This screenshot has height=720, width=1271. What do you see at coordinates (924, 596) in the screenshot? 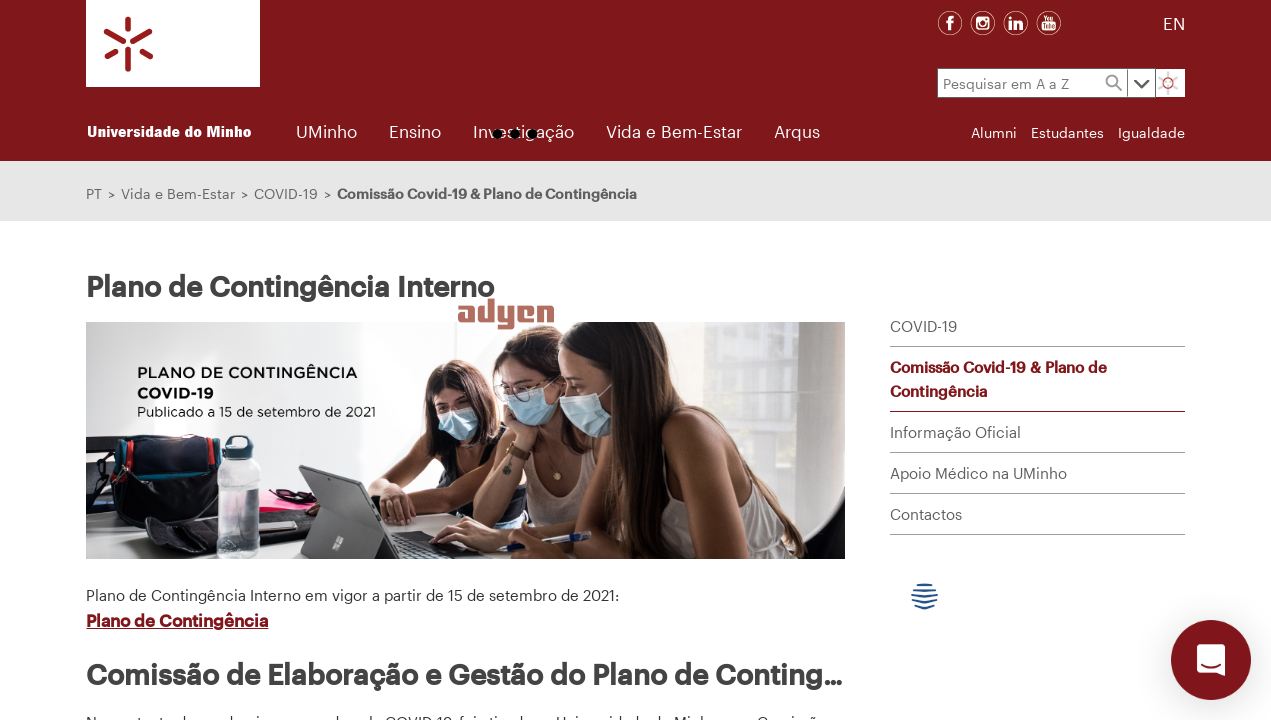
I see `open the Hive app` at bounding box center [924, 596].